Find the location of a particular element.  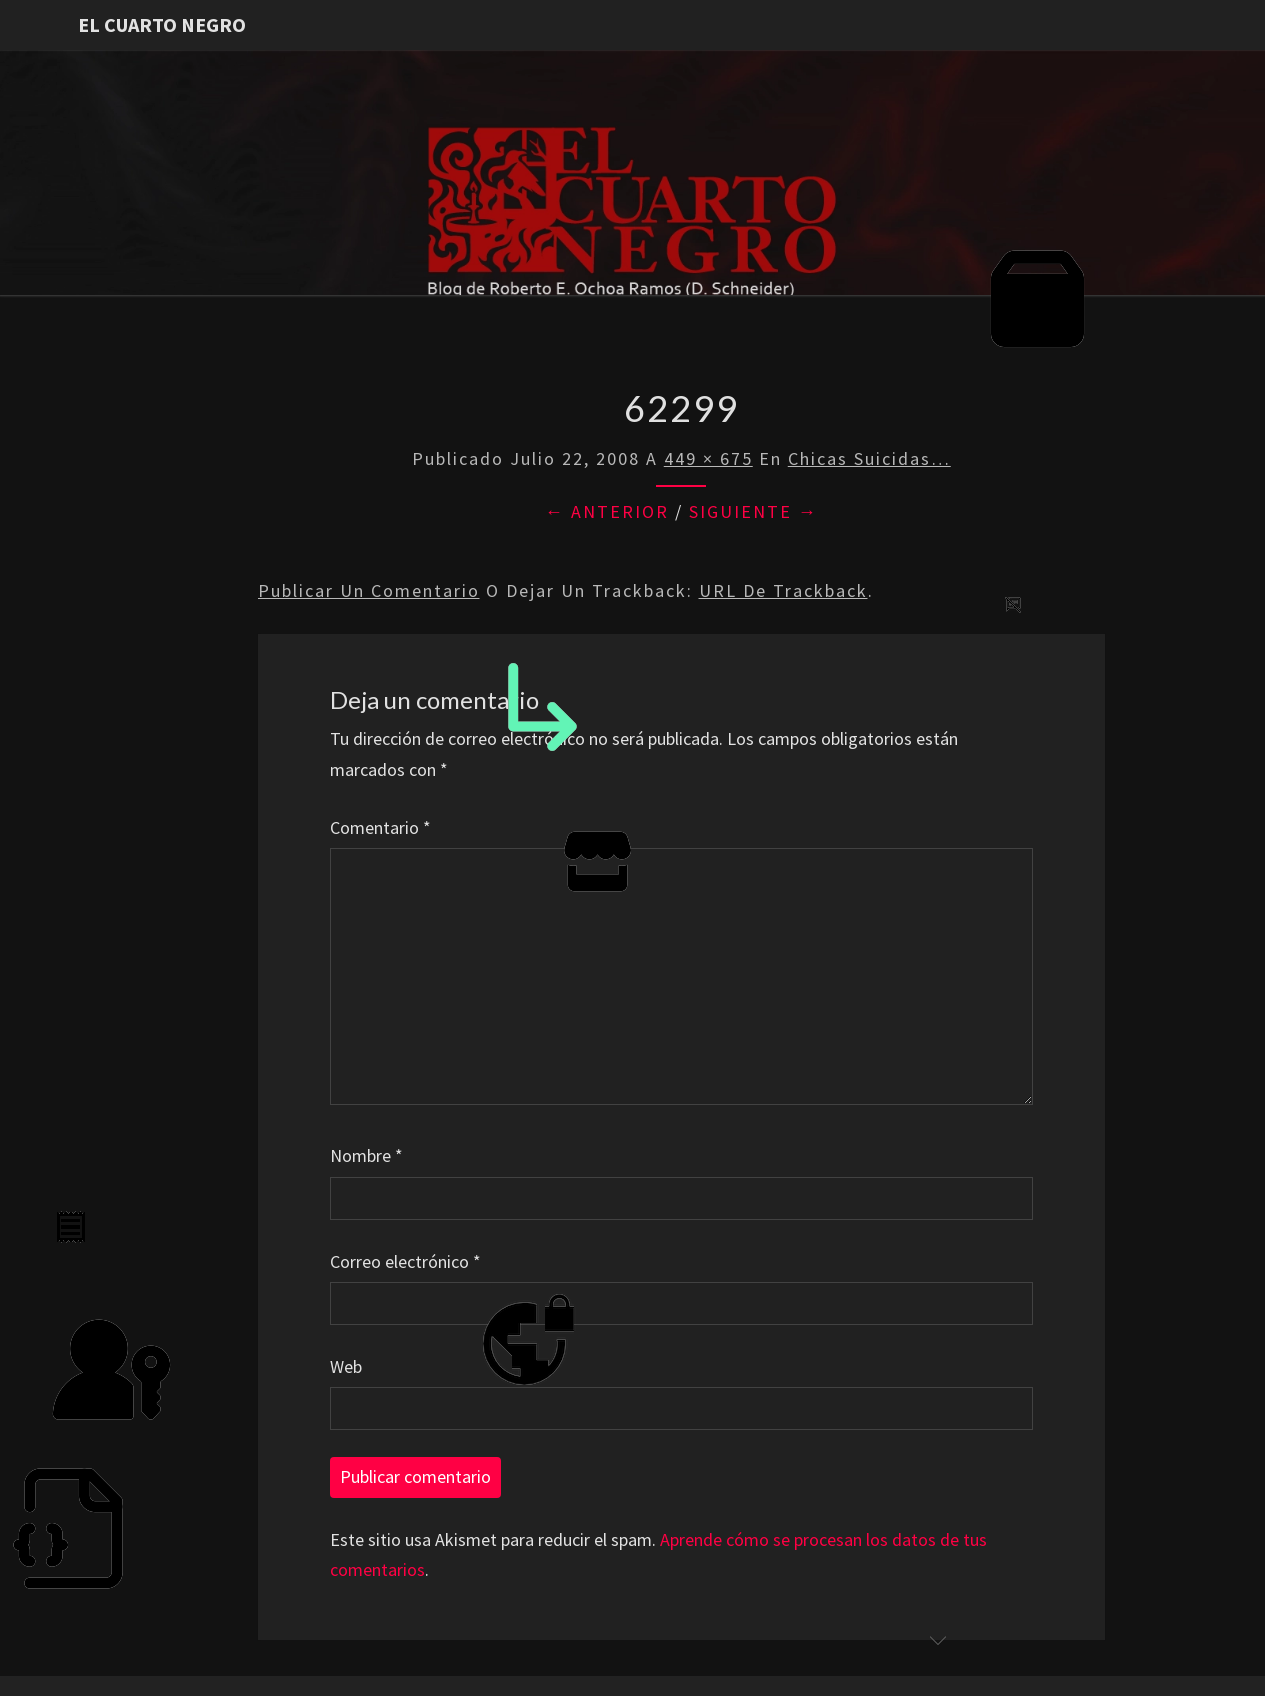

indicates active vpn connection is located at coordinates (528, 1339).